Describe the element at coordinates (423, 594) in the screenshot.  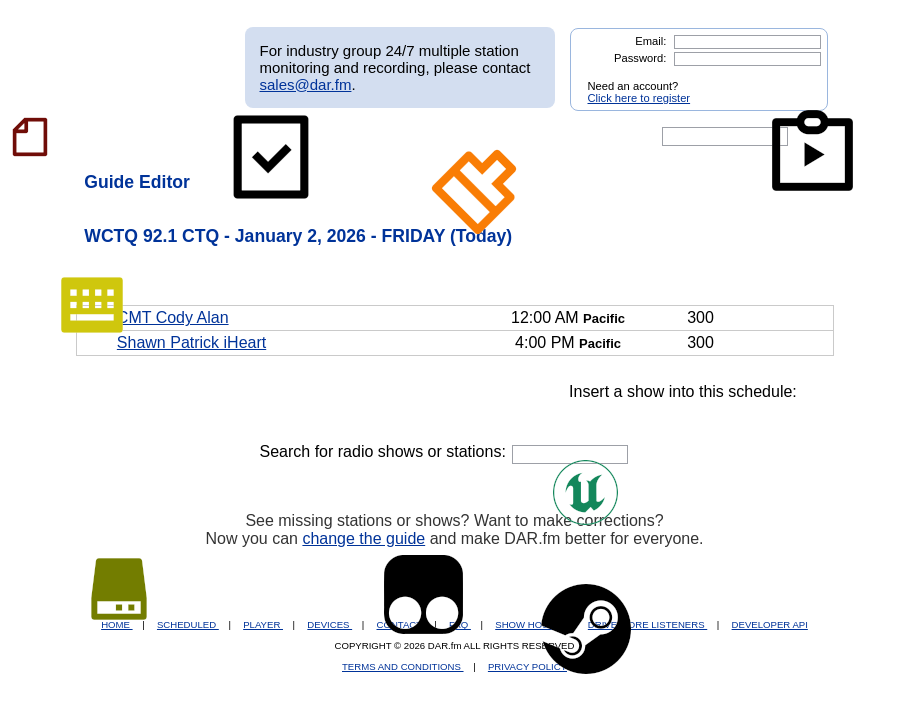
I see `open Tampermonkey browser extension` at that location.